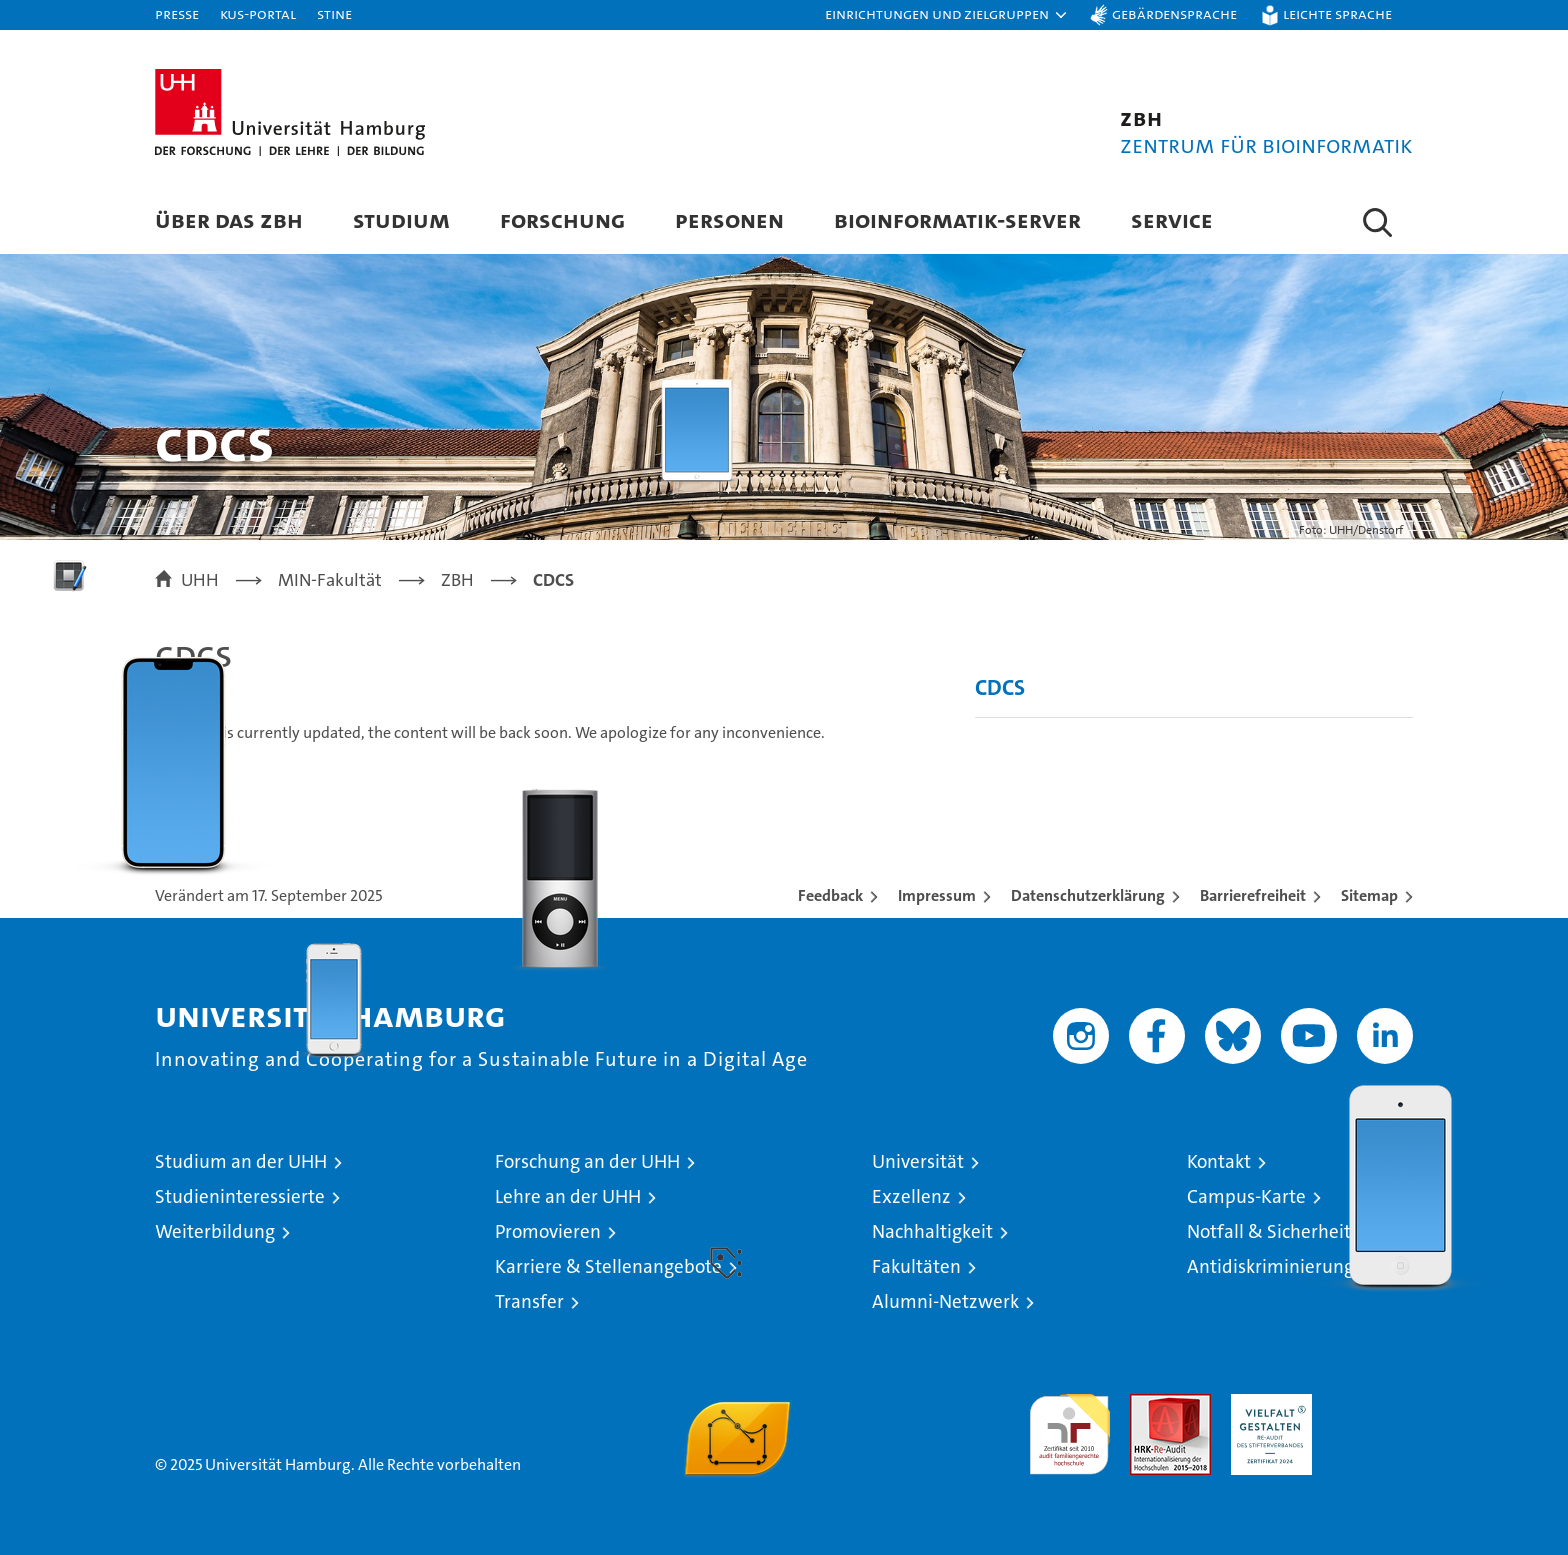 This screenshot has width=1568, height=1555. What do you see at coordinates (173, 766) in the screenshot?
I see `iPhone 13 device icon` at bounding box center [173, 766].